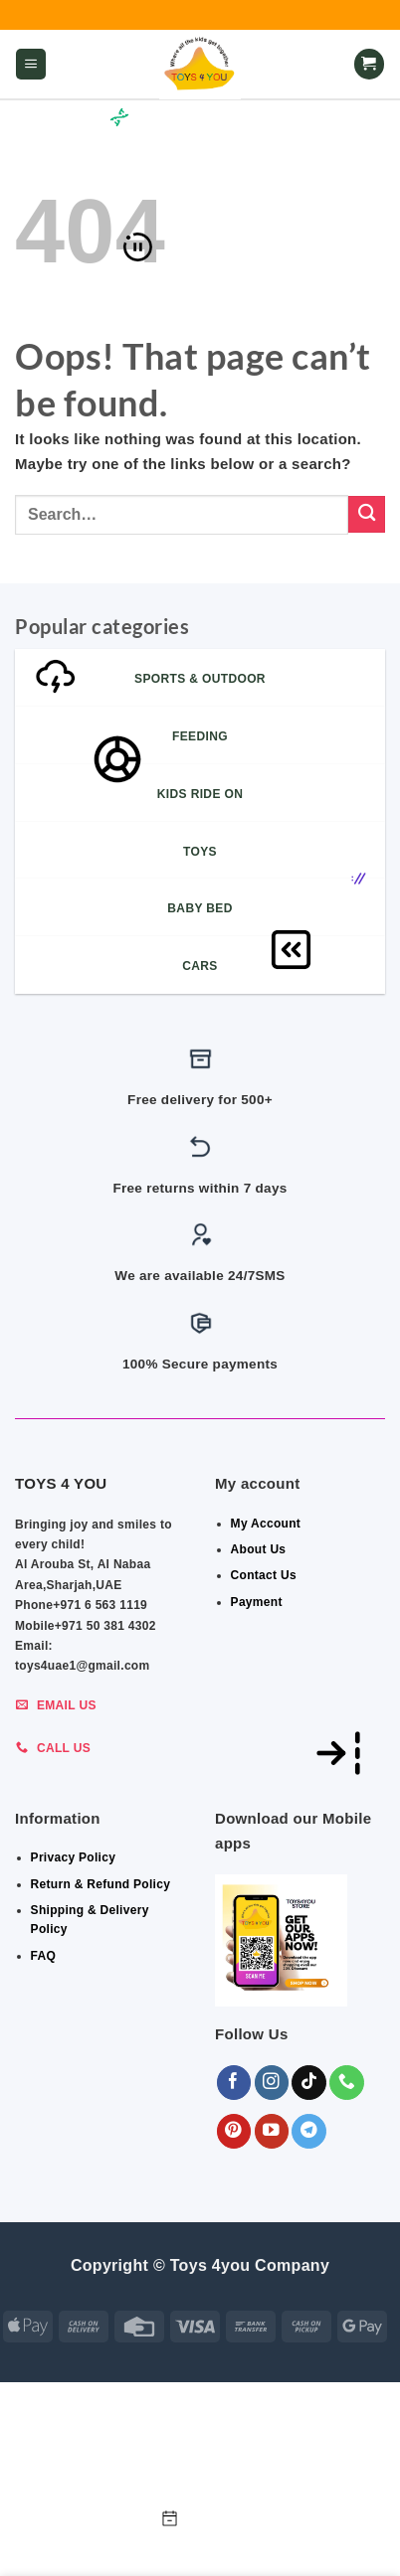  What do you see at coordinates (291, 949) in the screenshot?
I see `go back to previous section` at bounding box center [291, 949].